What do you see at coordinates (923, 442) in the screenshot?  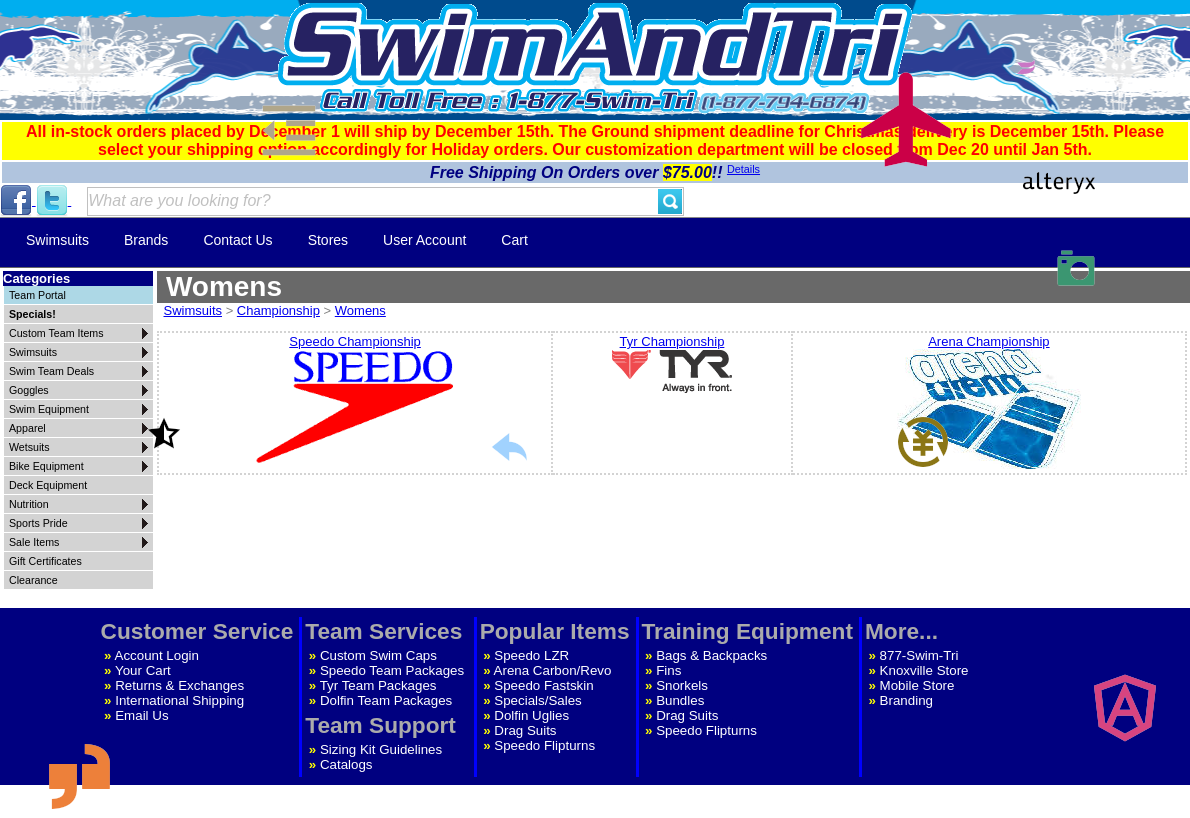 I see `convert currency to Chinese yuan` at bounding box center [923, 442].